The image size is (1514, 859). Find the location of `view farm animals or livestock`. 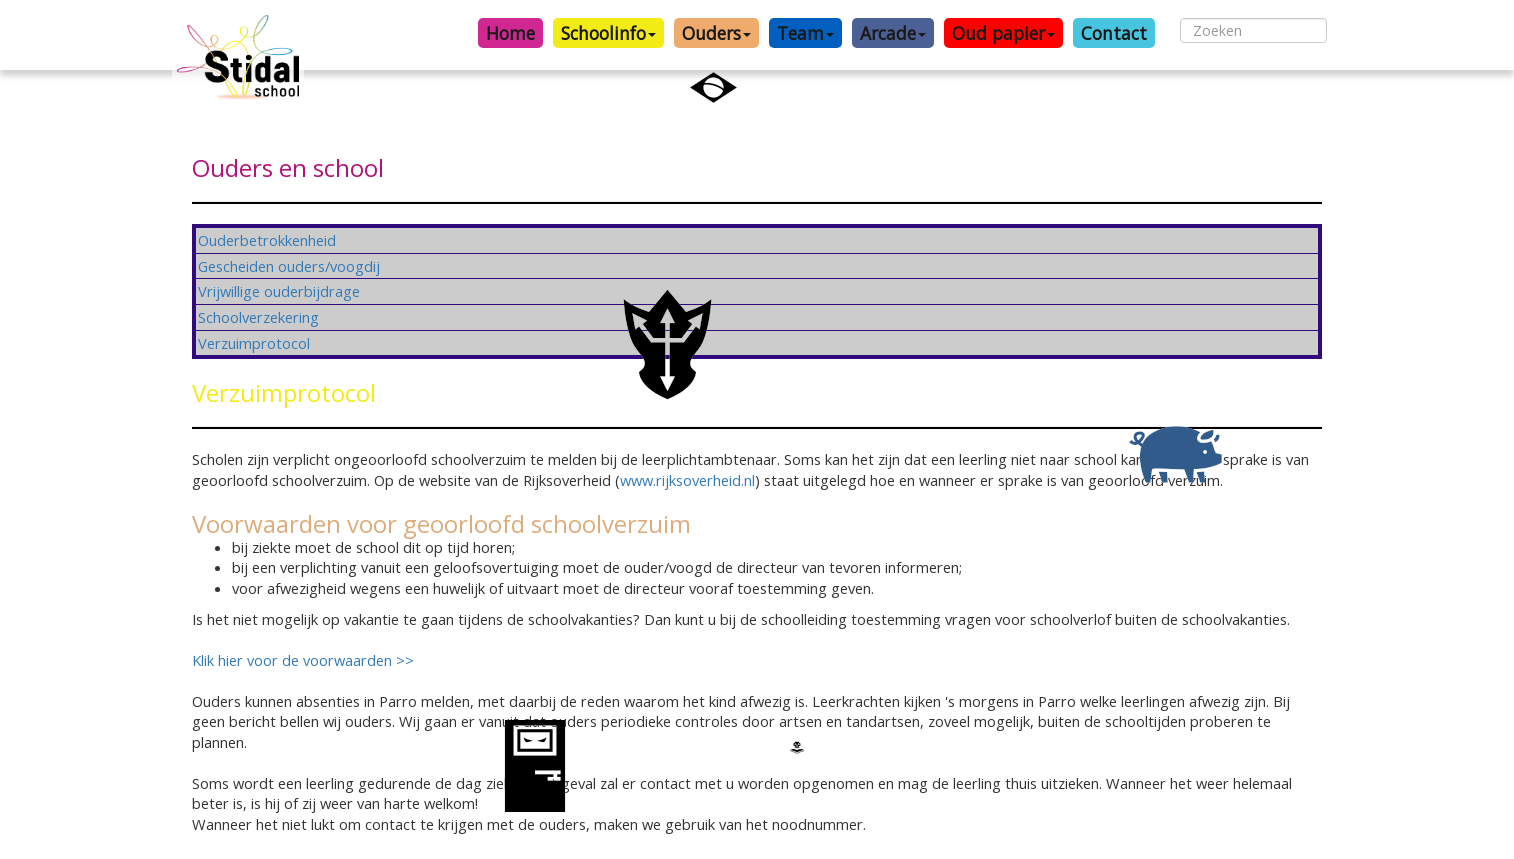

view farm animals or livestock is located at coordinates (1175, 454).